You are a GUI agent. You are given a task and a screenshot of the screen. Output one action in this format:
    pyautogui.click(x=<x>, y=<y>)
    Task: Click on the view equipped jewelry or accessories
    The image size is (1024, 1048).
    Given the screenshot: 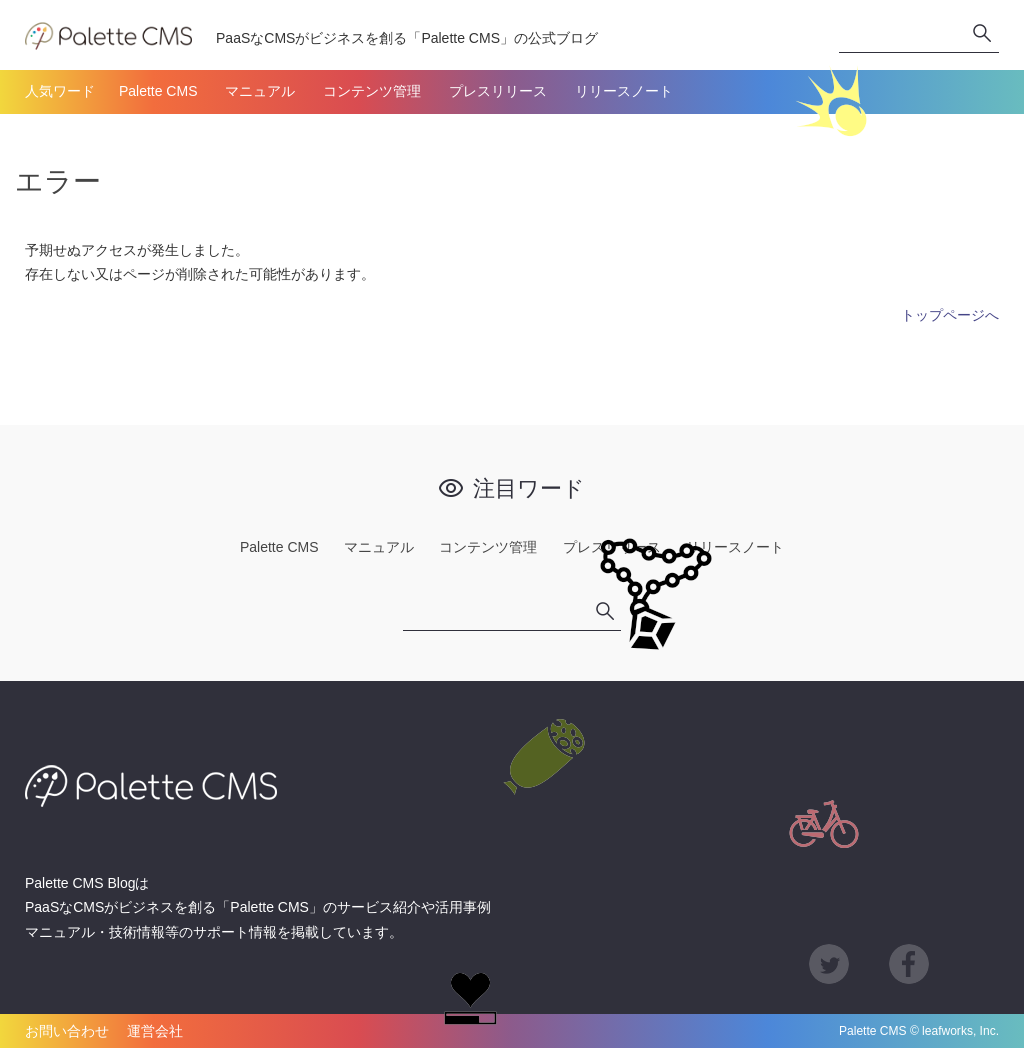 What is the action you would take?
    pyautogui.click(x=656, y=594)
    